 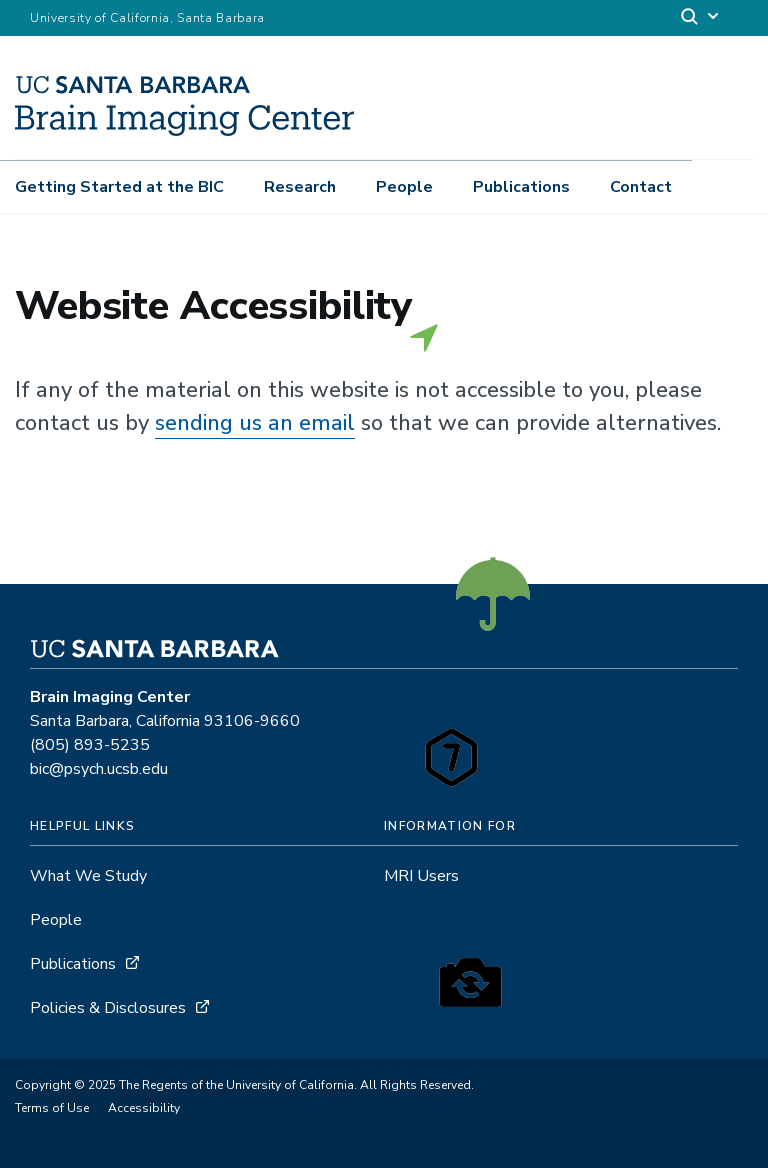 I want to click on view weather protection or rain forecast, so click(x=493, y=594).